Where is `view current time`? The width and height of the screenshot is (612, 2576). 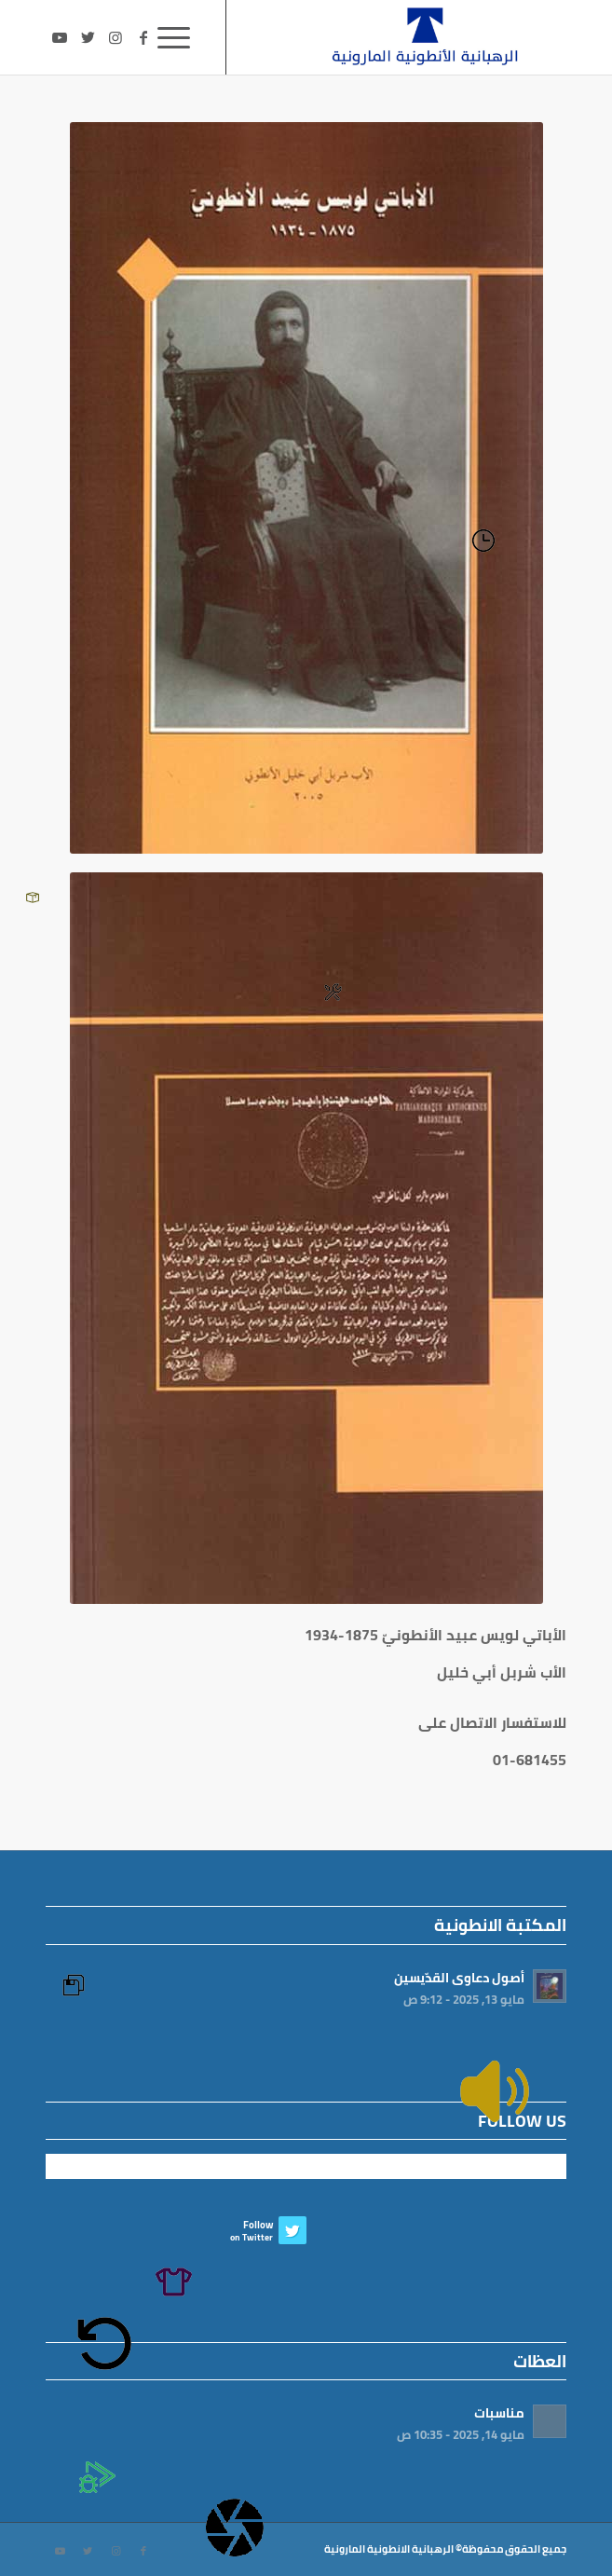 view current time is located at coordinates (483, 541).